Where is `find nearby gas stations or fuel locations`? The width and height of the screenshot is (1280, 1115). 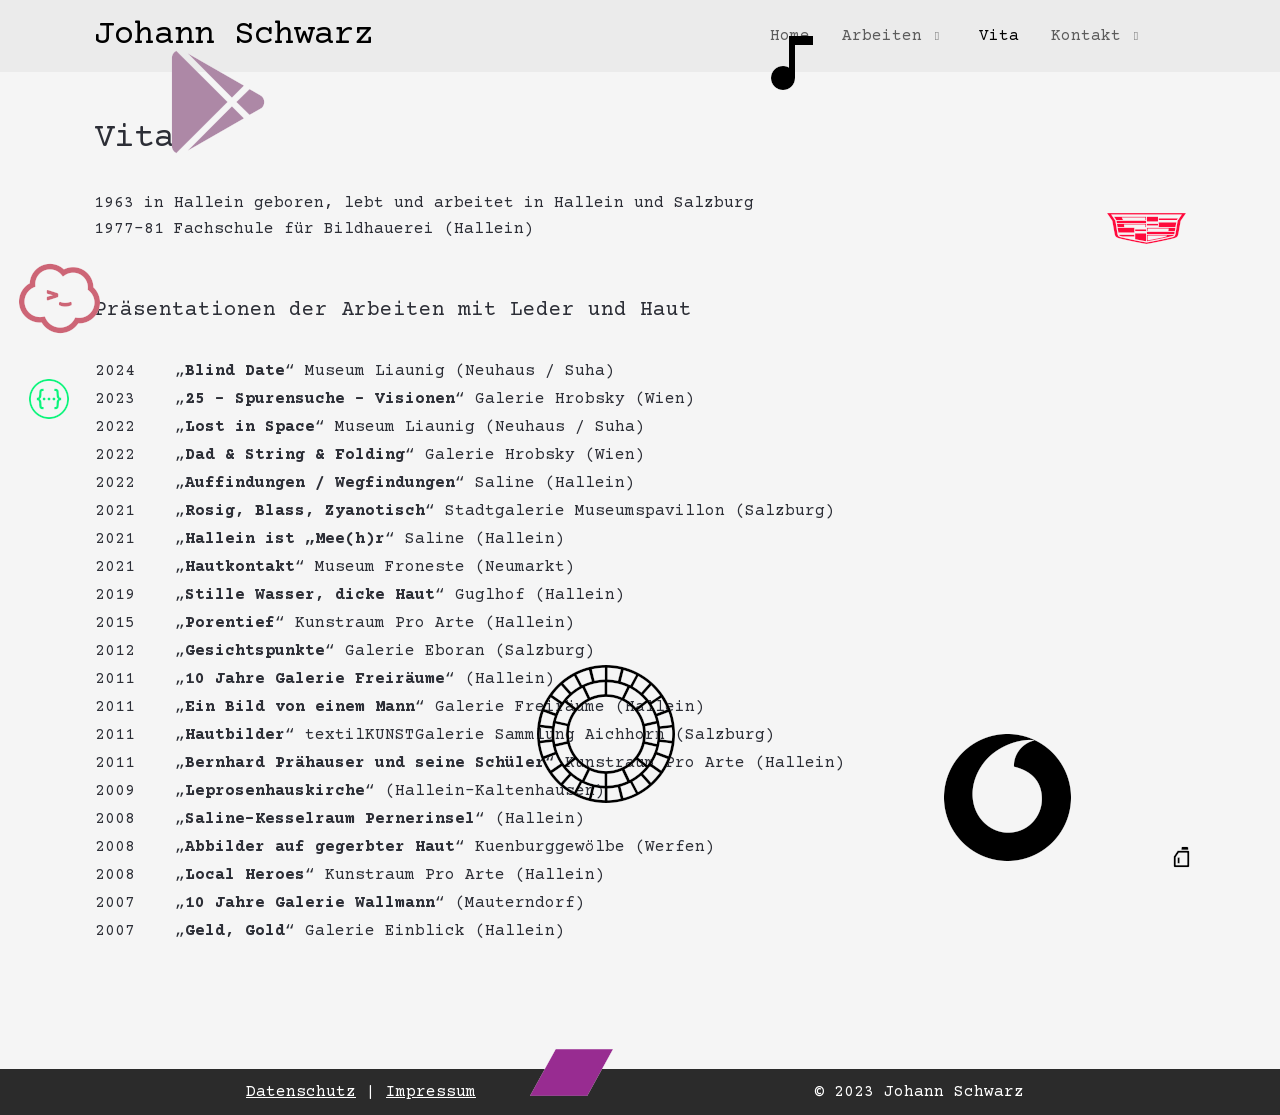
find nearby gas stations or fuel locations is located at coordinates (1181, 857).